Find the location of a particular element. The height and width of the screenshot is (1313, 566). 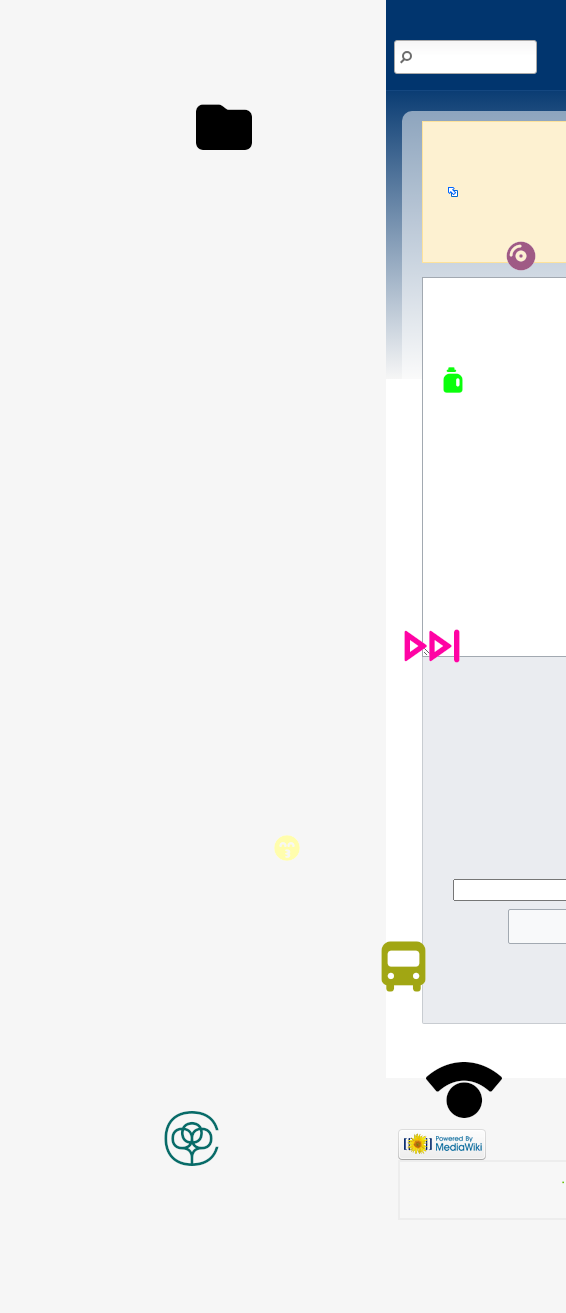

Atlassian Statuspage logo is located at coordinates (464, 1090).